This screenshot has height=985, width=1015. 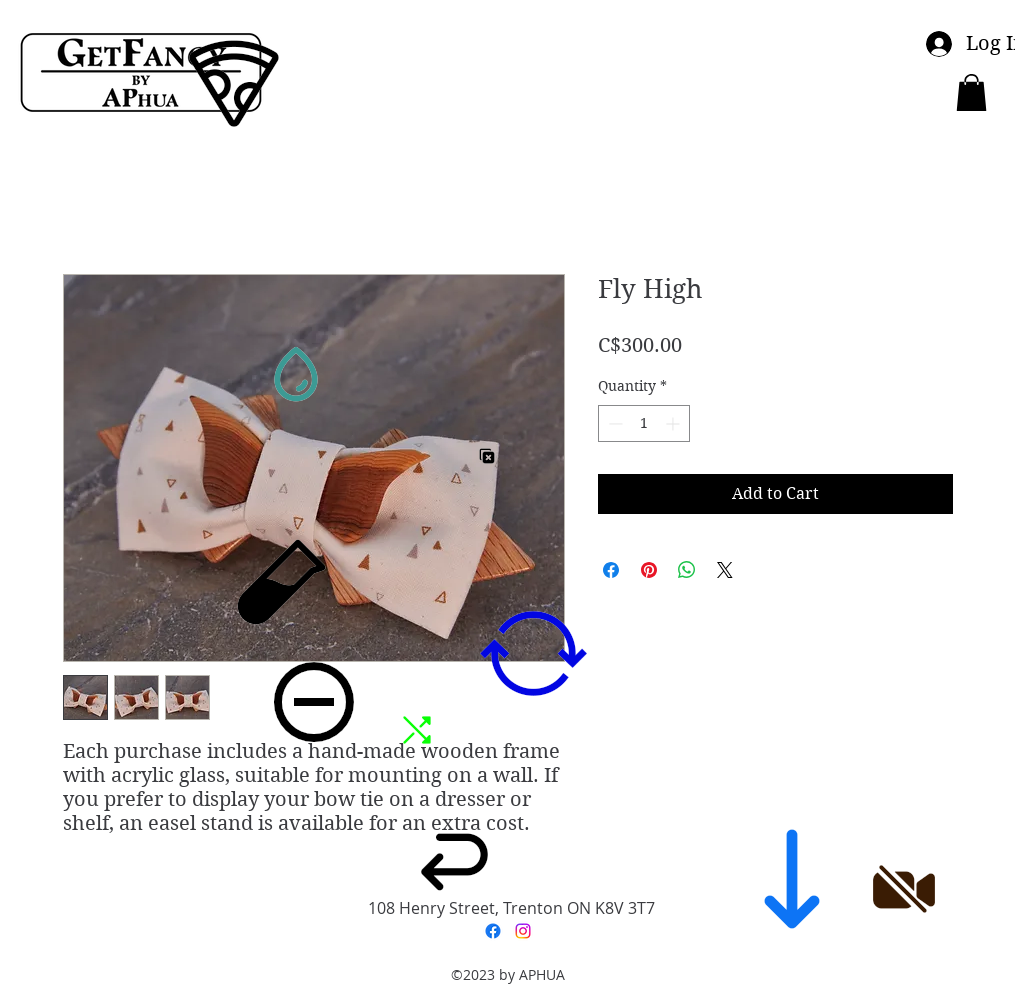 I want to click on turn off camera or disable video, so click(x=904, y=890).